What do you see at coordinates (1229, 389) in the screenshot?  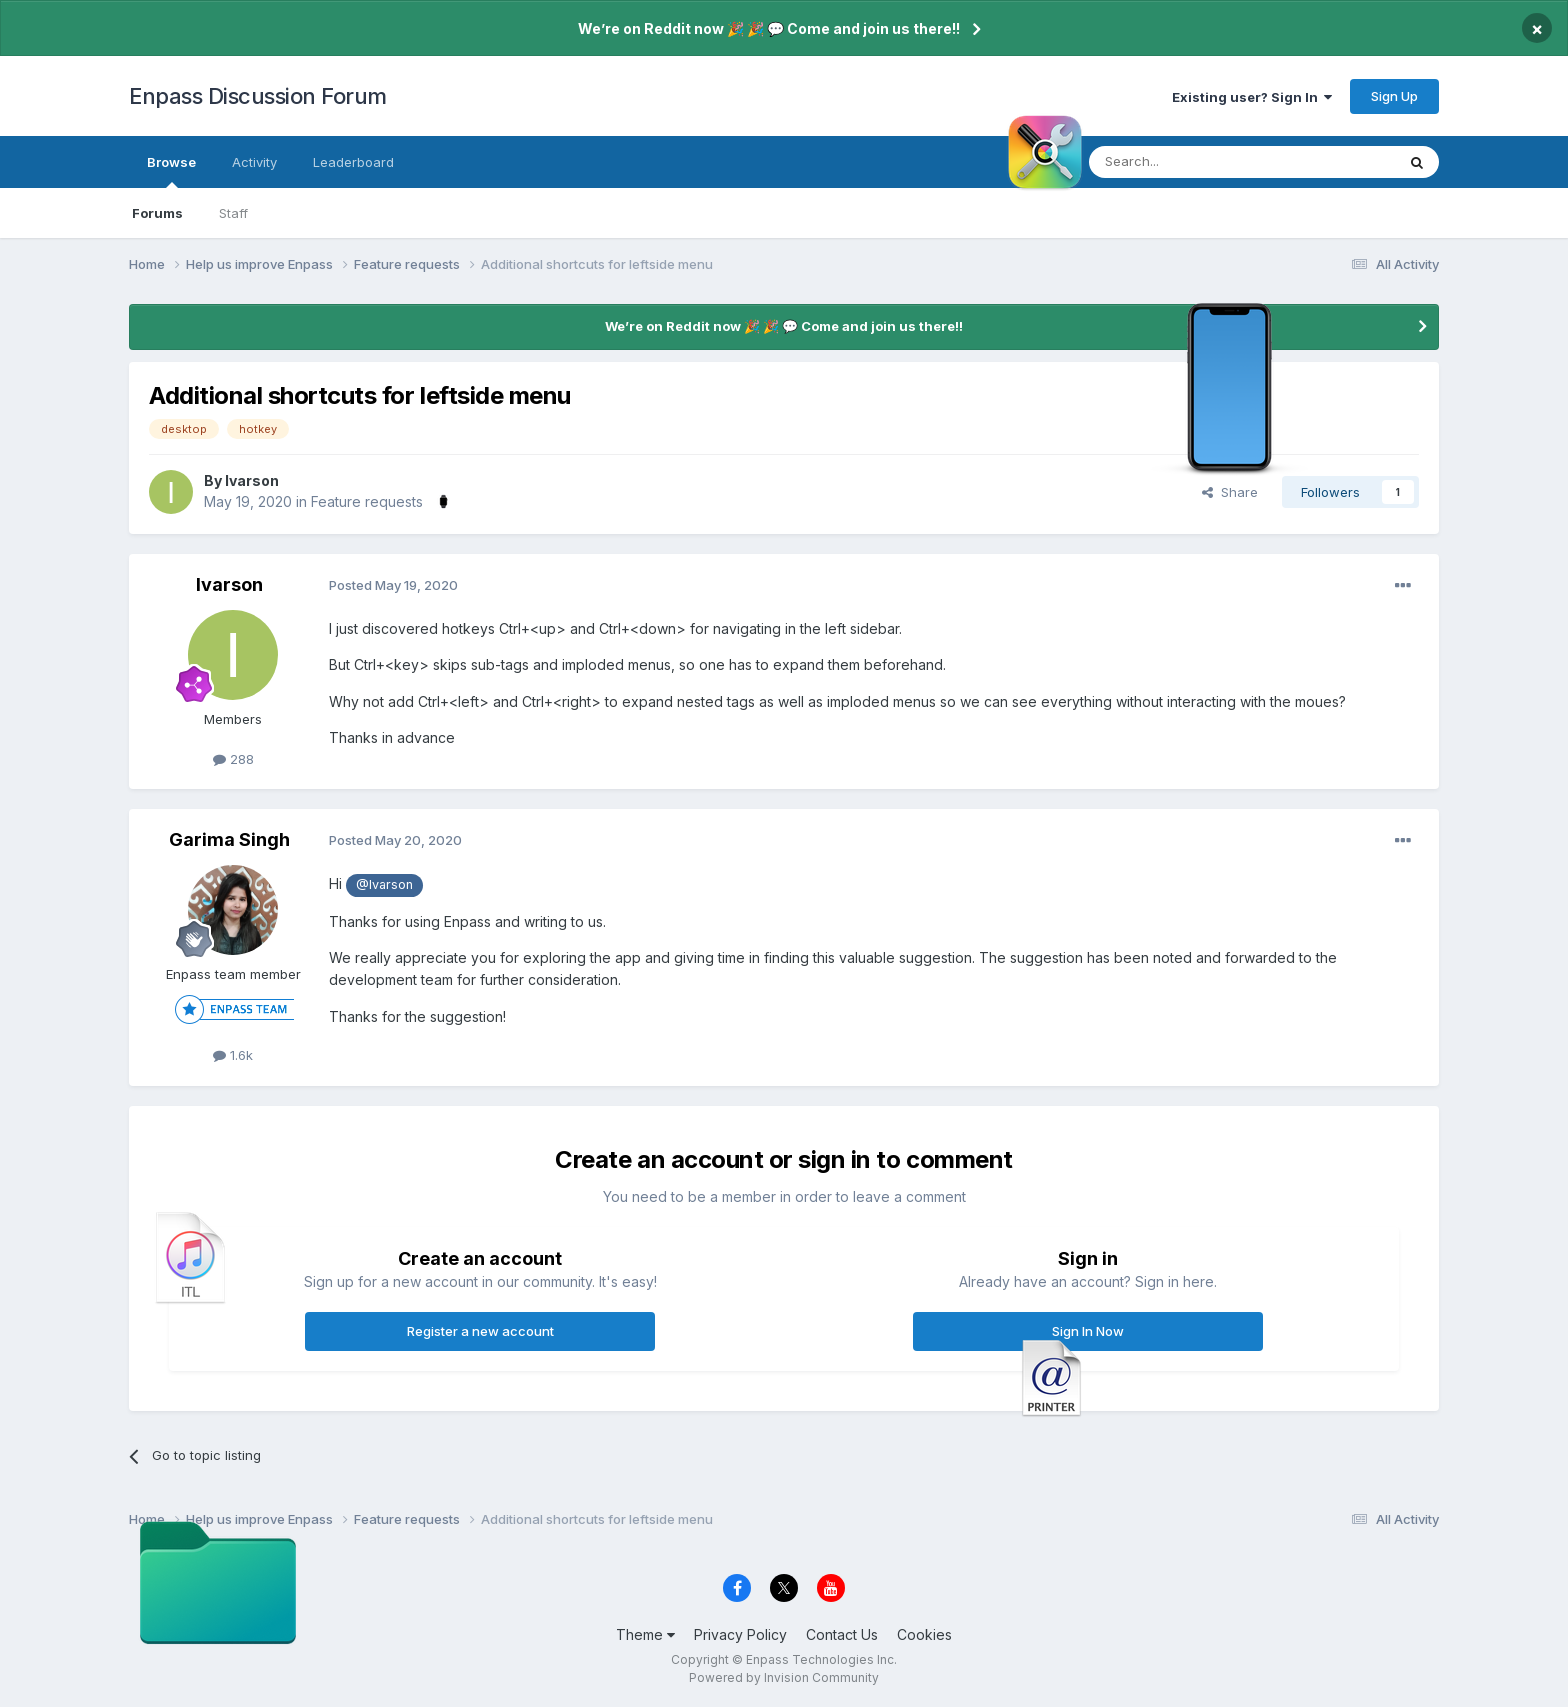 I see `iPhone XR device icon` at bounding box center [1229, 389].